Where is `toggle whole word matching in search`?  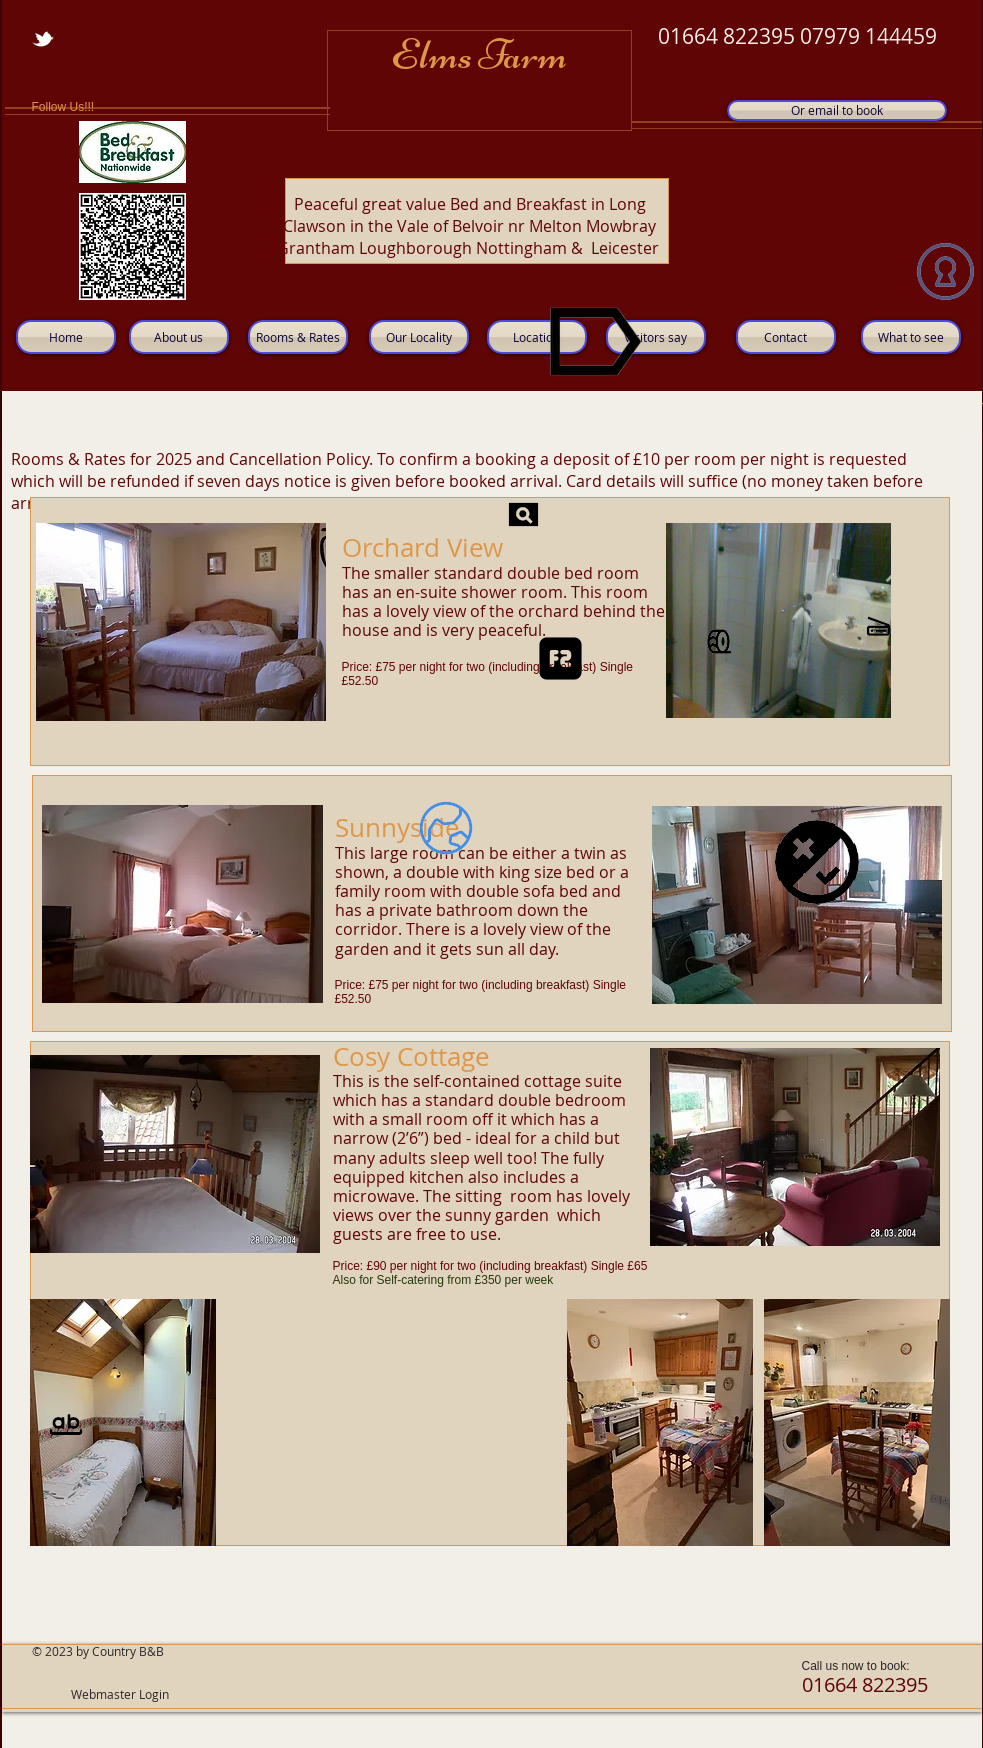
toggle whole word matching in search is located at coordinates (66, 1423).